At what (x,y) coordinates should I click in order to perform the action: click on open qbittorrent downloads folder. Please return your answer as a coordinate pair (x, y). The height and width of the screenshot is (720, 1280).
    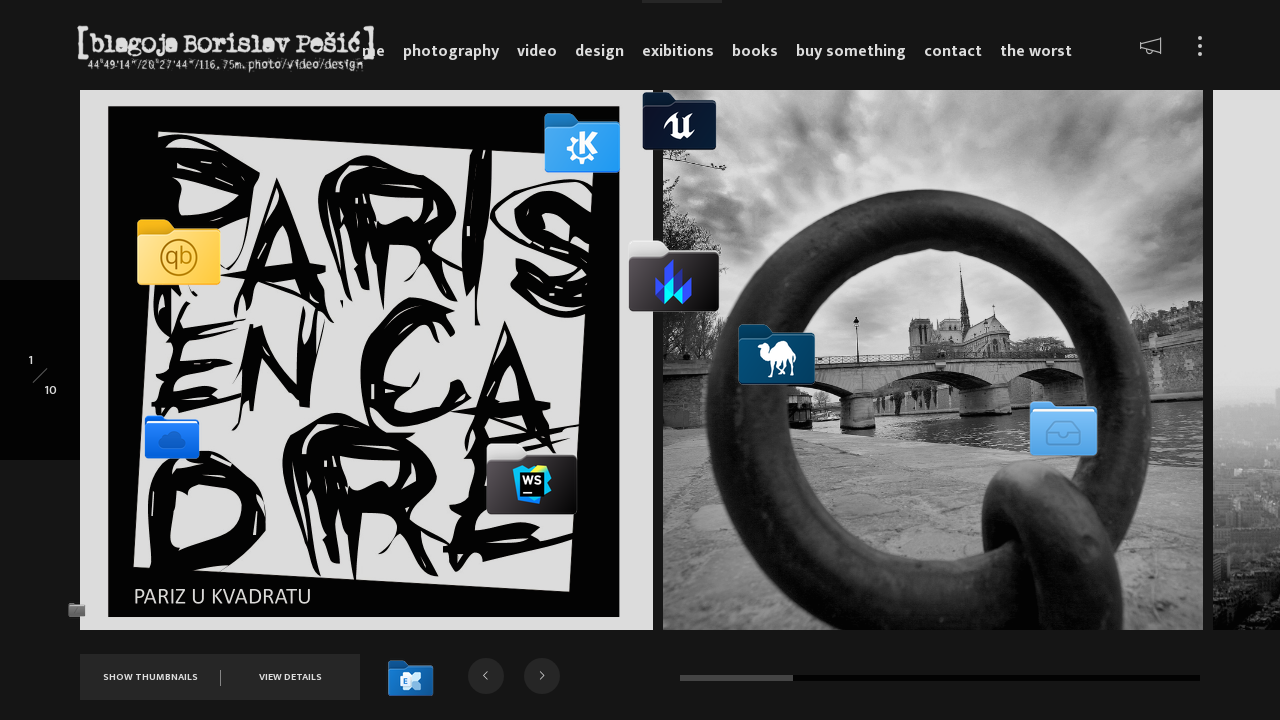
    Looking at the image, I should click on (178, 254).